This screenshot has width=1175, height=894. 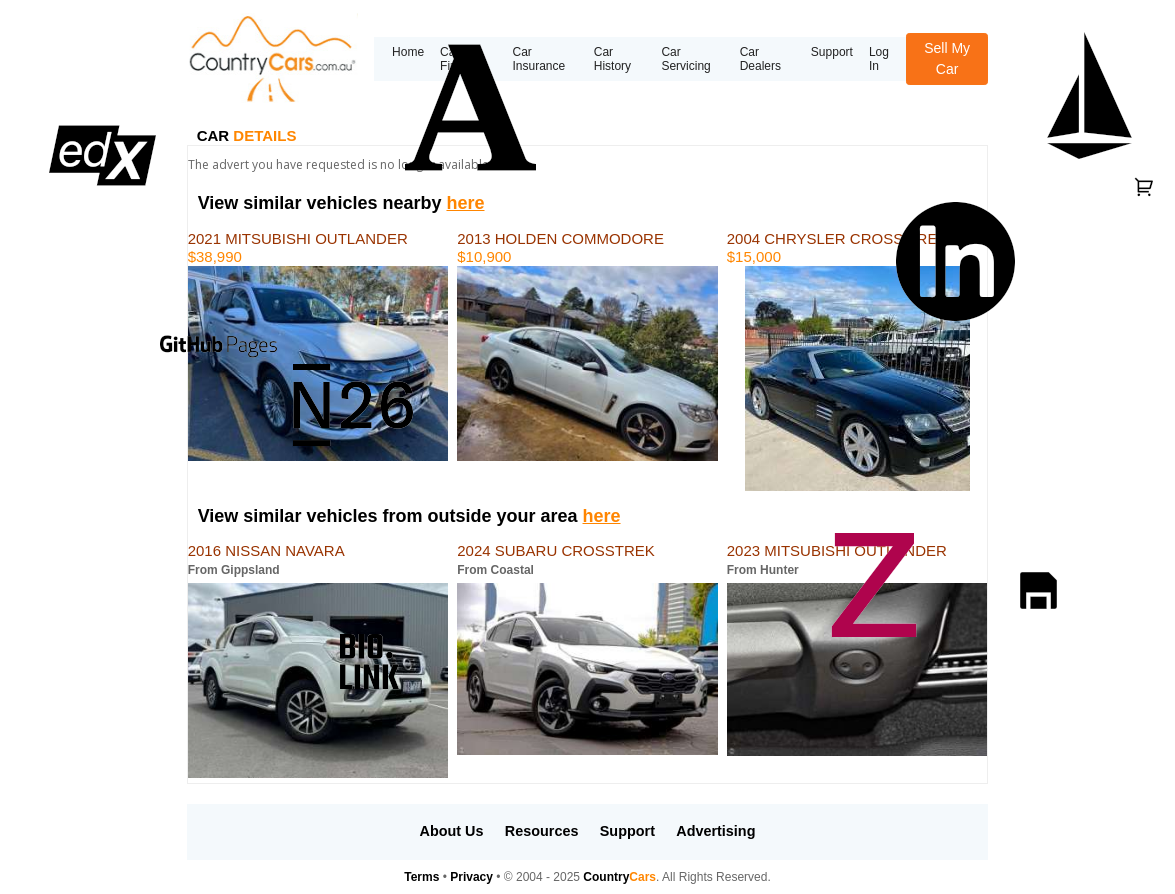 What do you see at coordinates (369, 661) in the screenshot?
I see `link to biolink profile` at bounding box center [369, 661].